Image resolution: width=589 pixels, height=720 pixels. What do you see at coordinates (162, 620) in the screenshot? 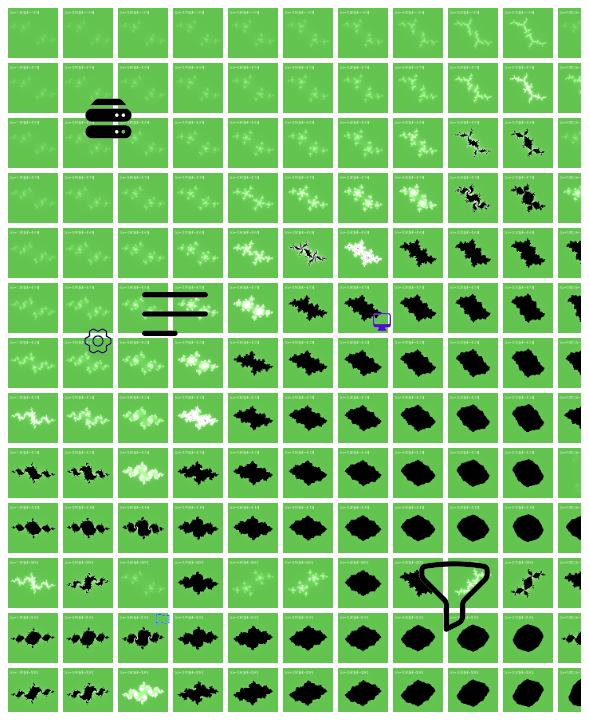
I see `flag or report content` at bounding box center [162, 620].